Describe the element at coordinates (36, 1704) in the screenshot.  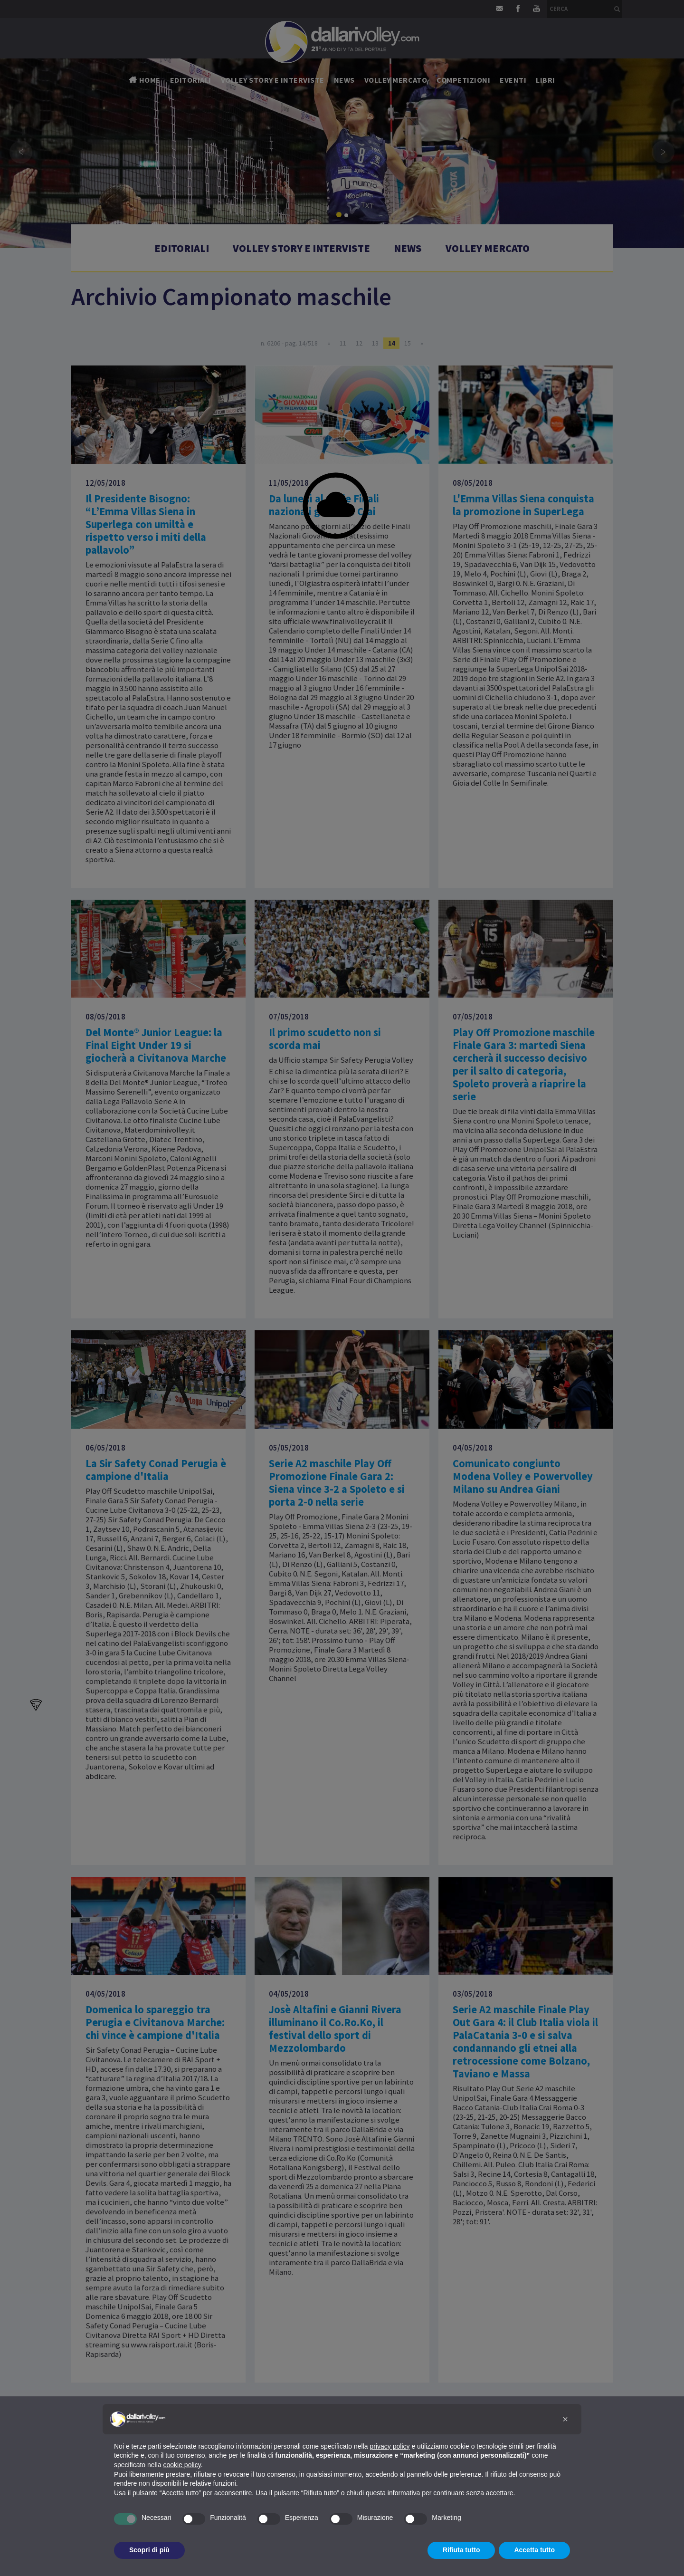
I see `browse food delivery options` at that location.